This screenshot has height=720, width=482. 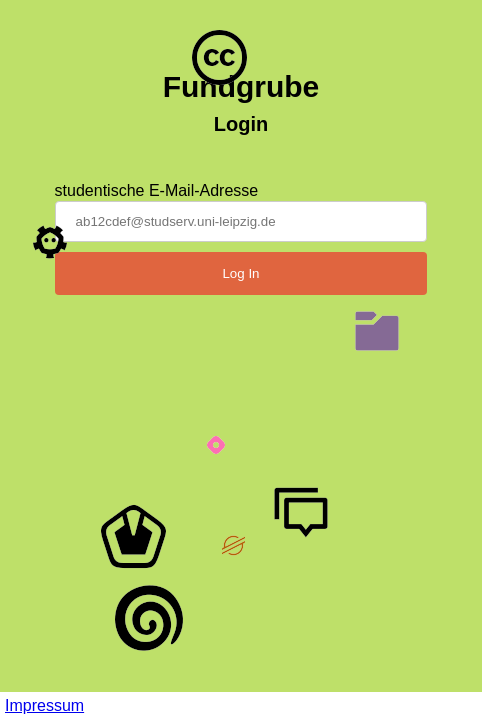 I want to click on open folder to view files, so click(x=377, y=331).